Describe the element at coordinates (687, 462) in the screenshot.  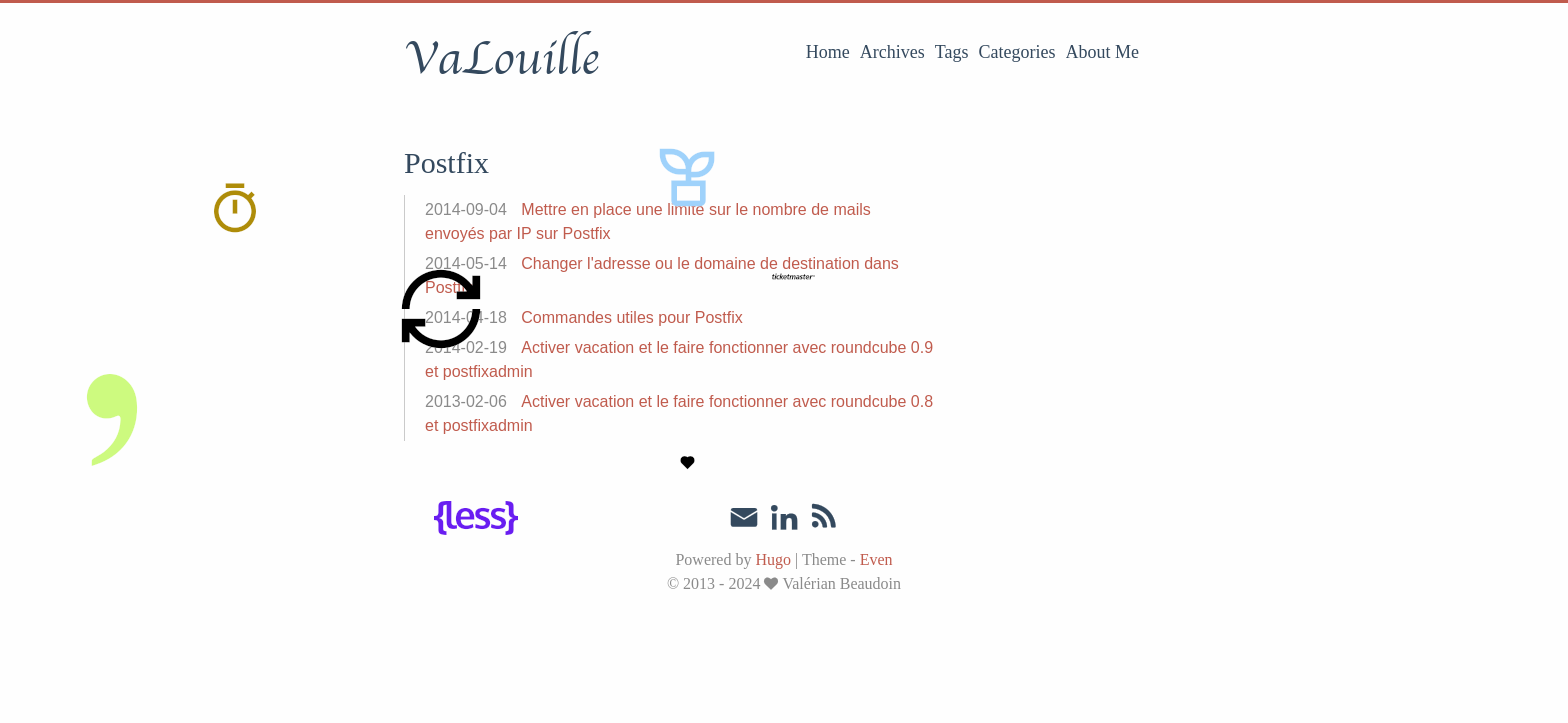
I see `add to favorites` at that location.